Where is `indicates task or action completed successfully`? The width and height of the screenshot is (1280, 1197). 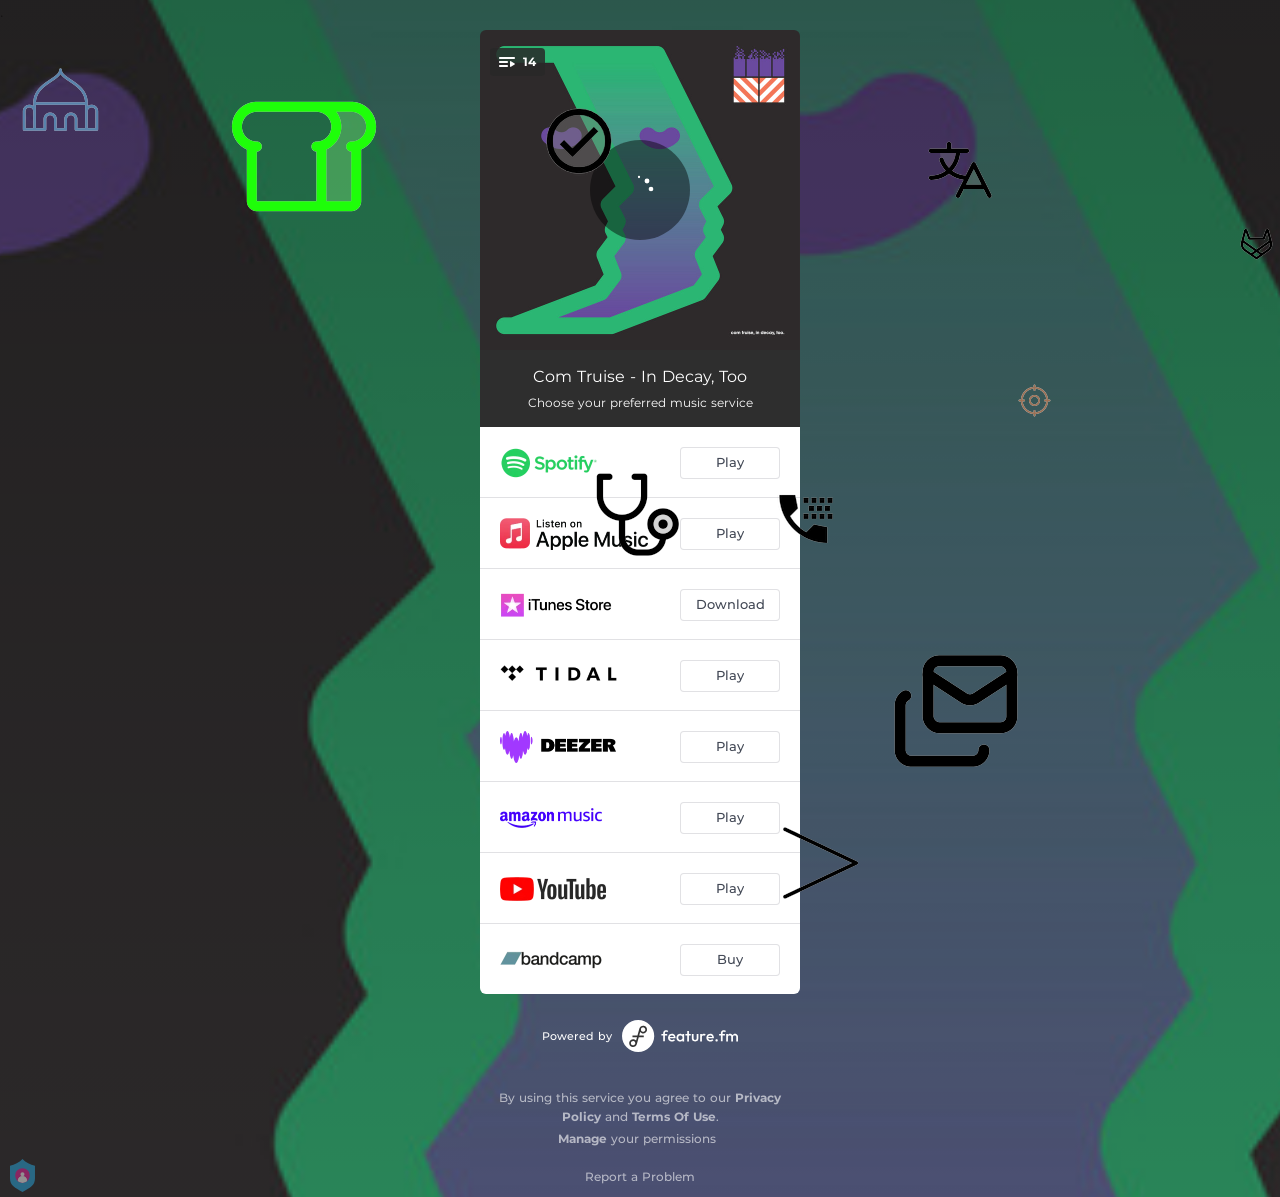 indicates task or action completed successfully is located at coordinates (579, 141).